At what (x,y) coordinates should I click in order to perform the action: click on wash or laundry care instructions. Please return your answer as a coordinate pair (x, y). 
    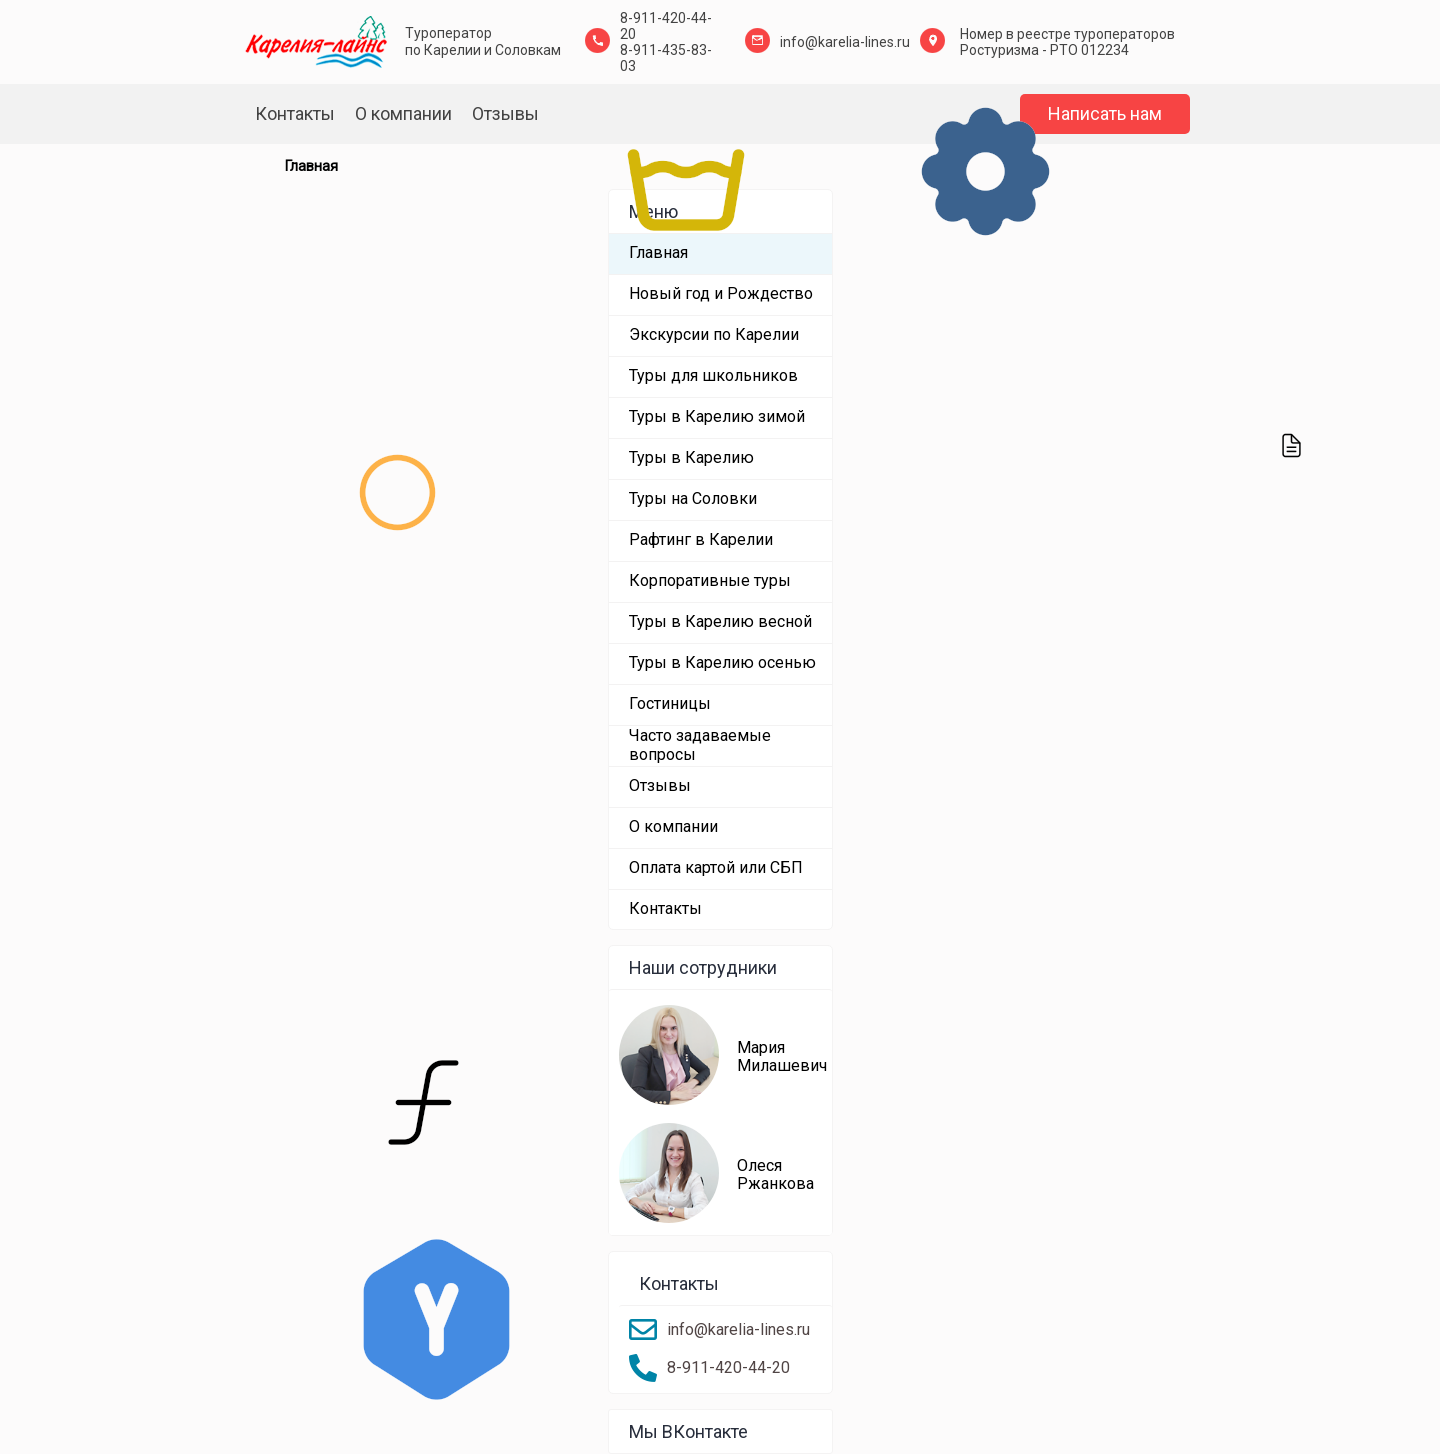
    Looking at the image, I should click on (686, 190).